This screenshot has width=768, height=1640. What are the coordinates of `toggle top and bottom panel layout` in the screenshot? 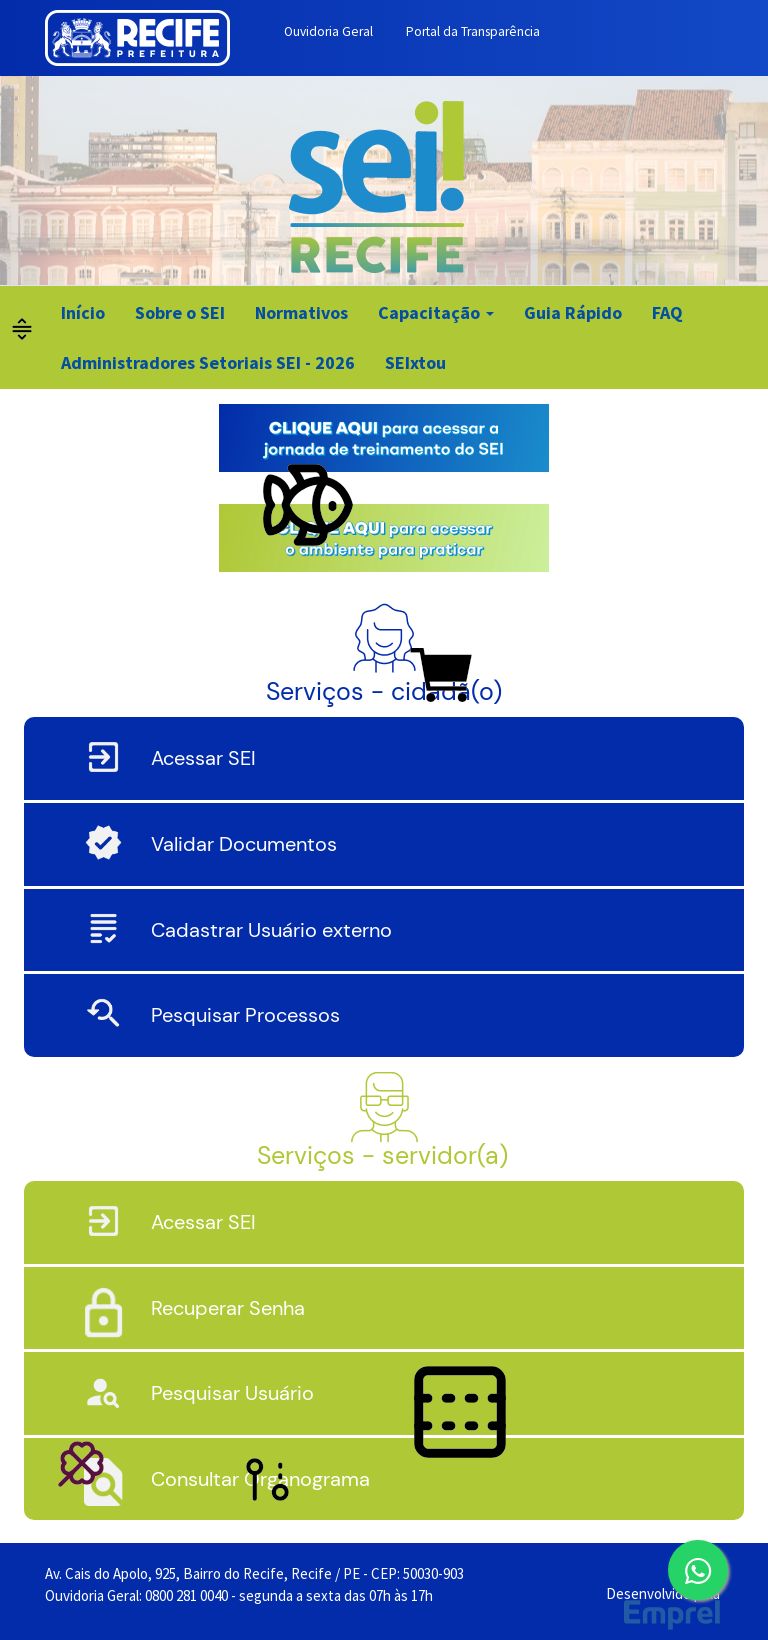 It's located at (460, 1412).